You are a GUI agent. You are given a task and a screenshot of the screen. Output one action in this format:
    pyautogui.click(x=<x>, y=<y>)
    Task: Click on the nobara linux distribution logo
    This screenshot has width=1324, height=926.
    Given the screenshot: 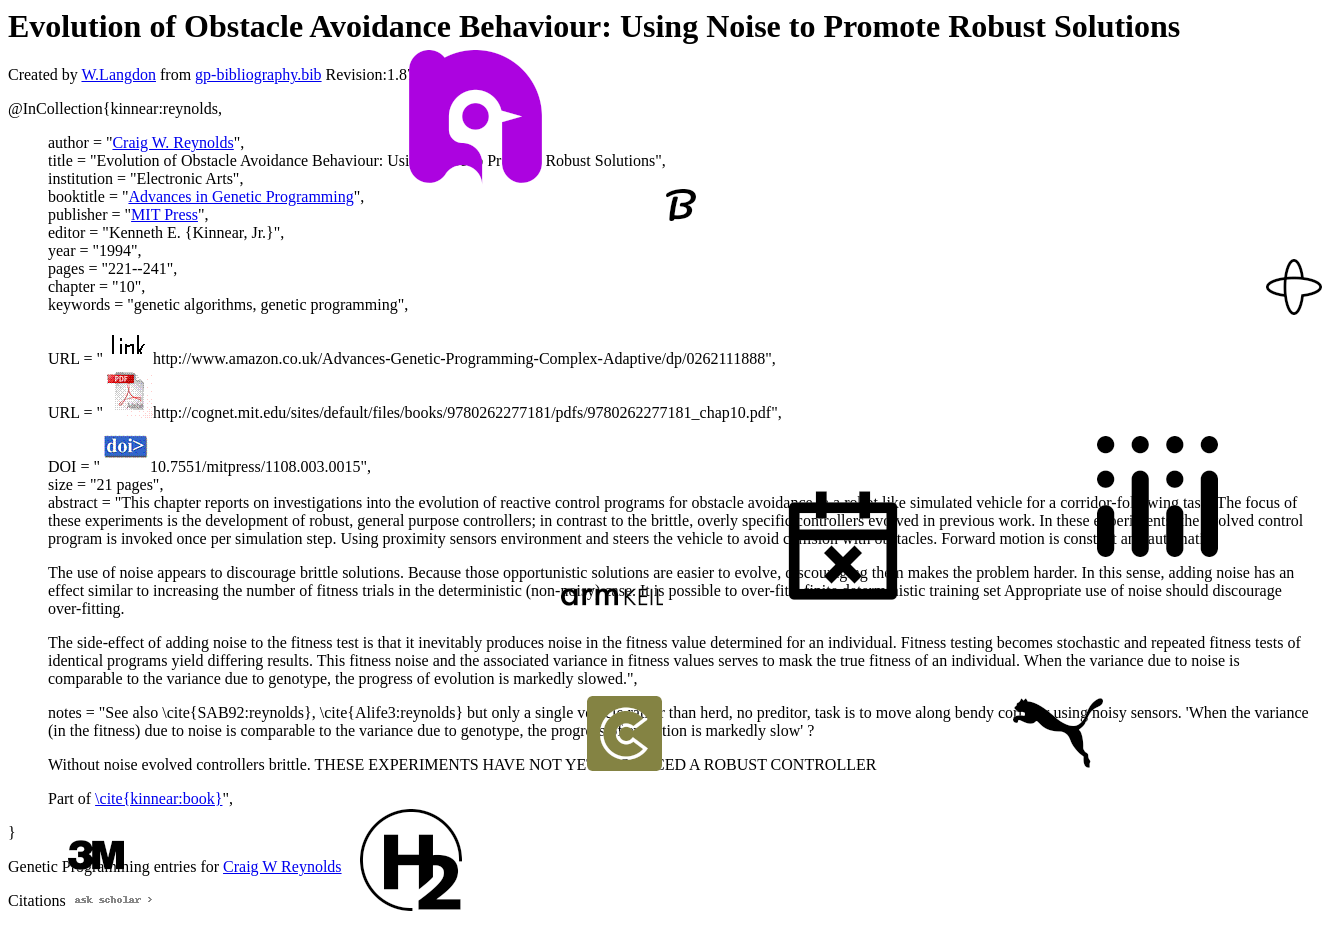 What is the action you would take?
    pyautogui.click(x=475, y=117)
    